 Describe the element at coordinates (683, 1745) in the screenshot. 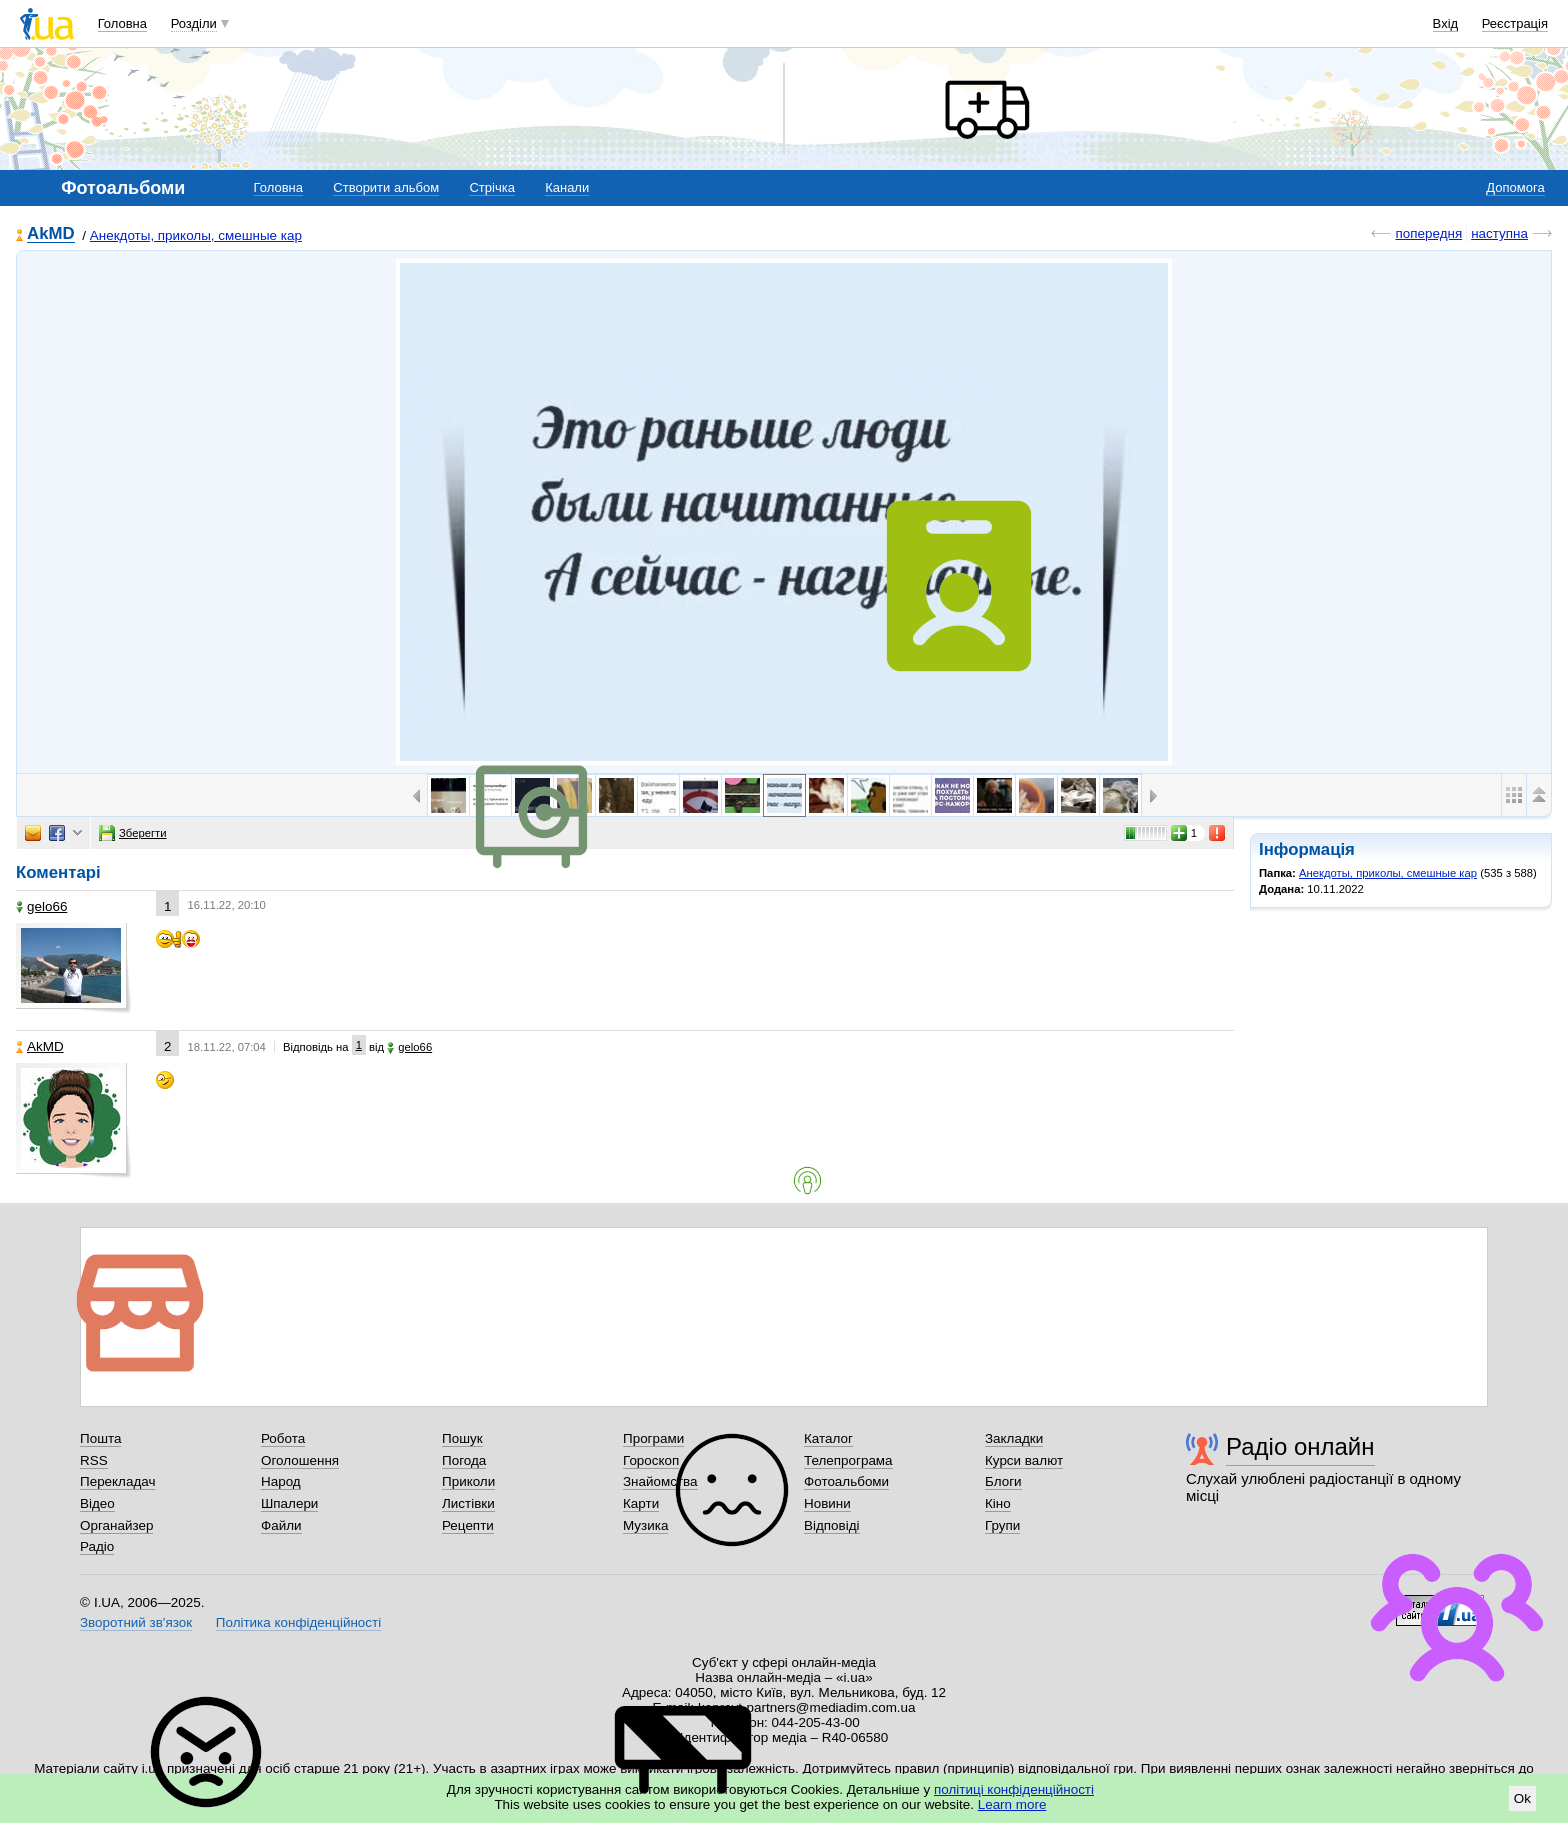

I see `indicates a blocked or restricted area` at that location.